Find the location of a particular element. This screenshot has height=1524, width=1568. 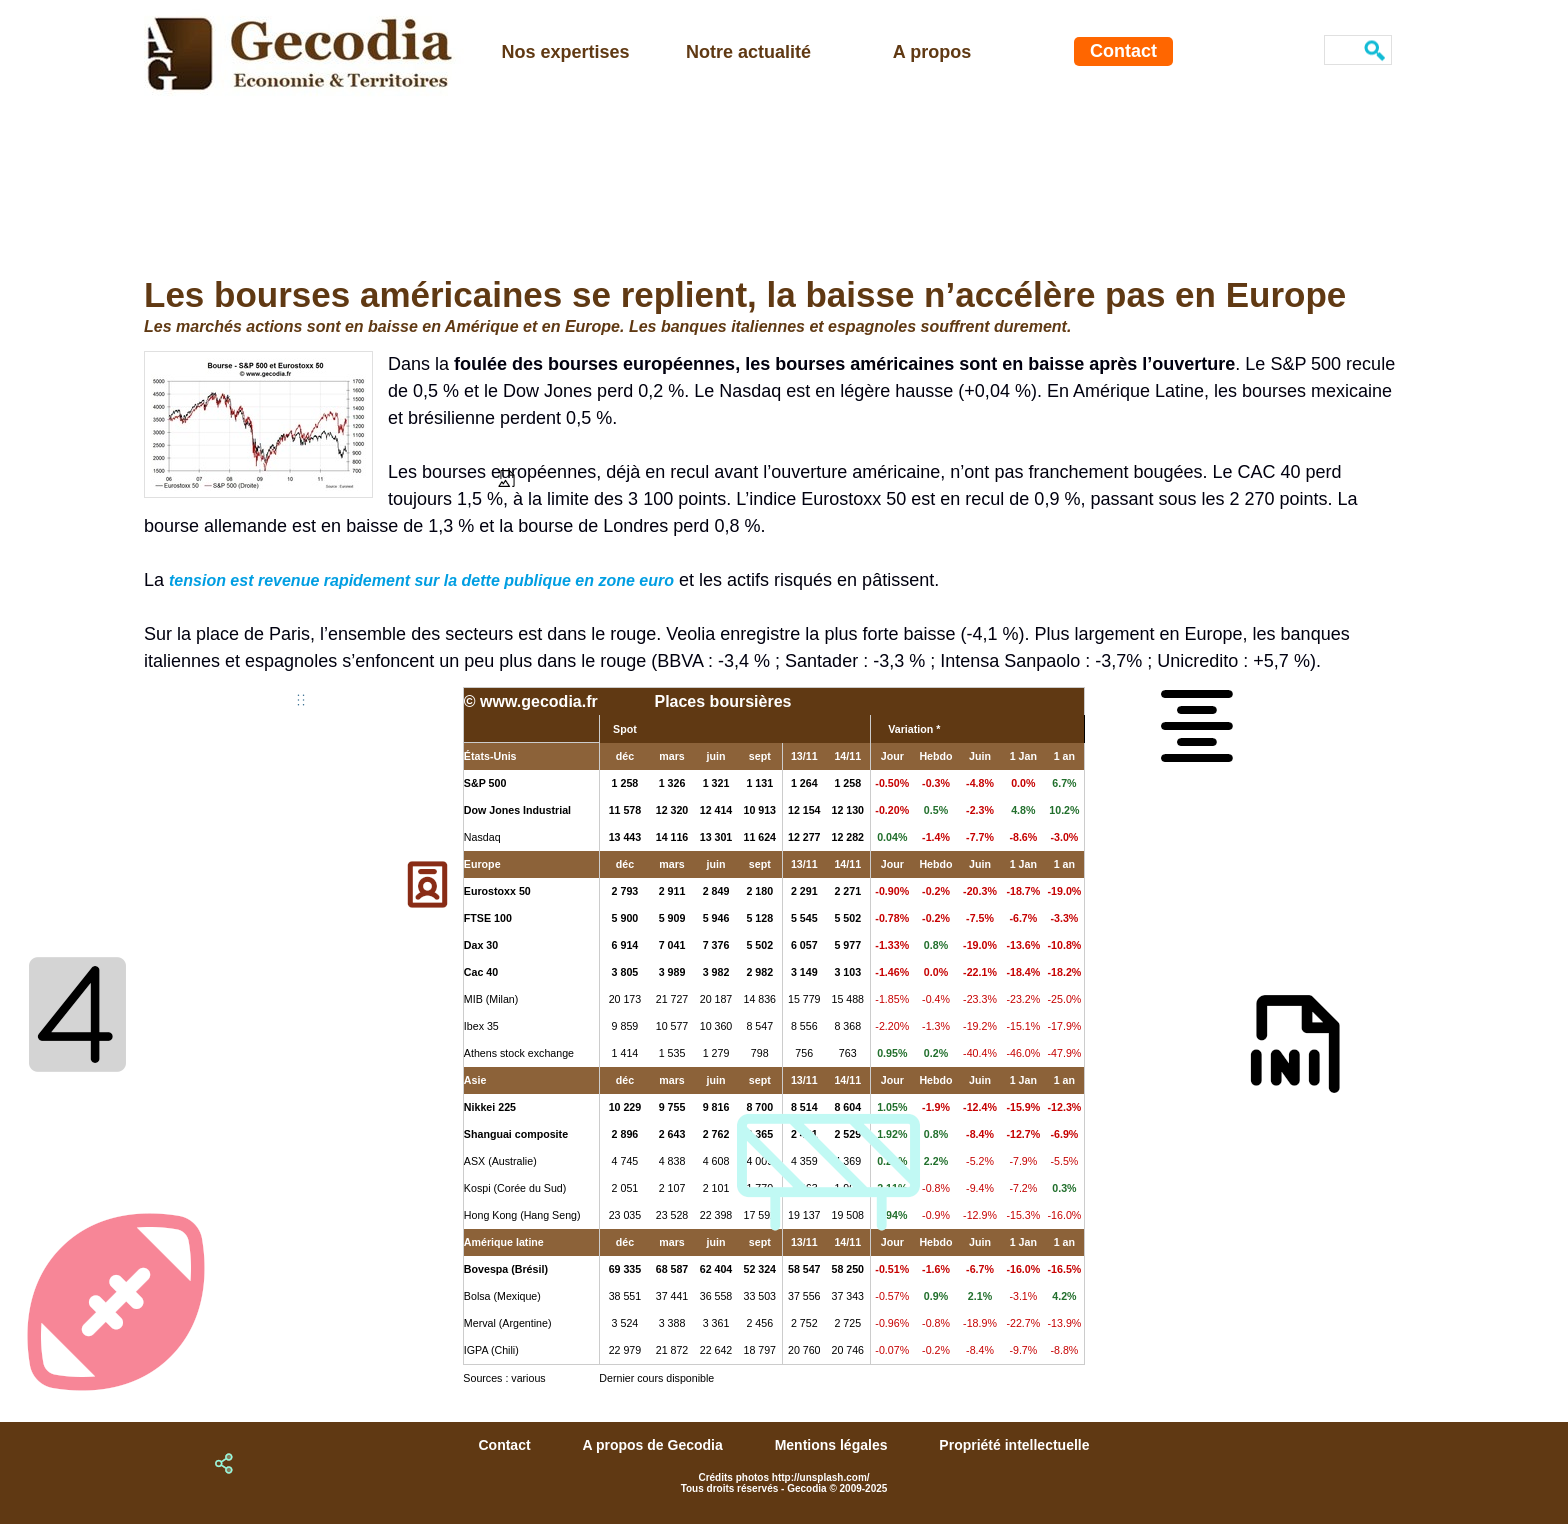

center align text is located at coordinates (1197, 726).